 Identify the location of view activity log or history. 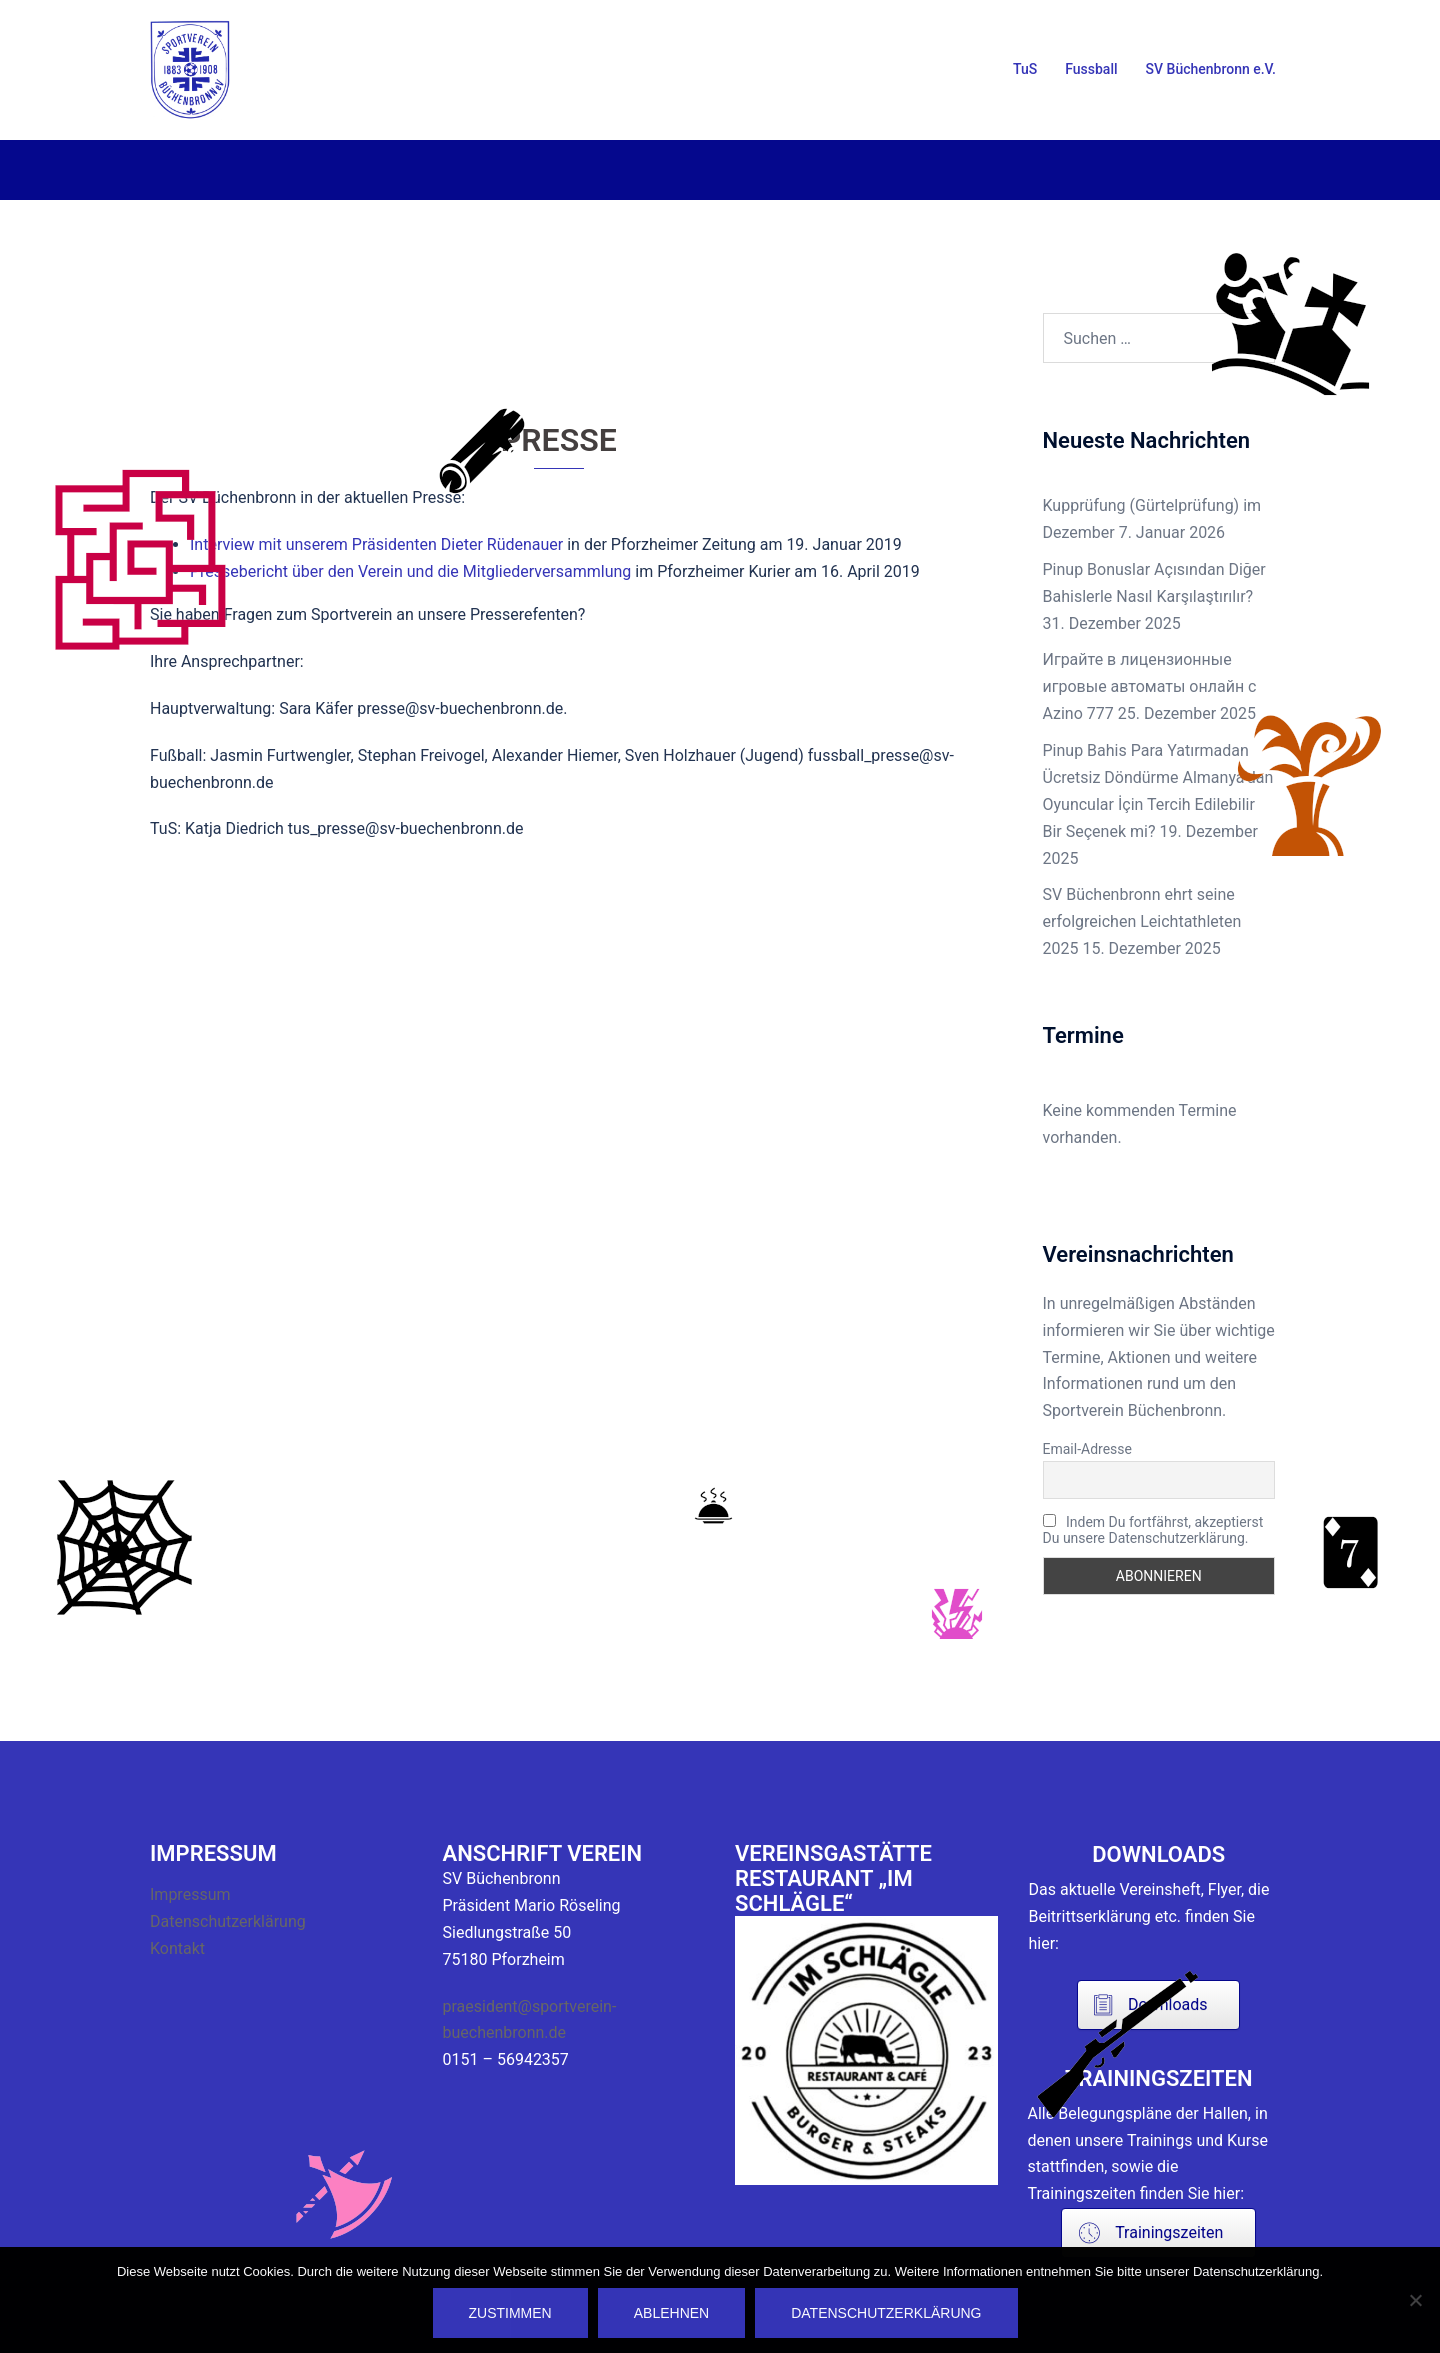
(482, 451).